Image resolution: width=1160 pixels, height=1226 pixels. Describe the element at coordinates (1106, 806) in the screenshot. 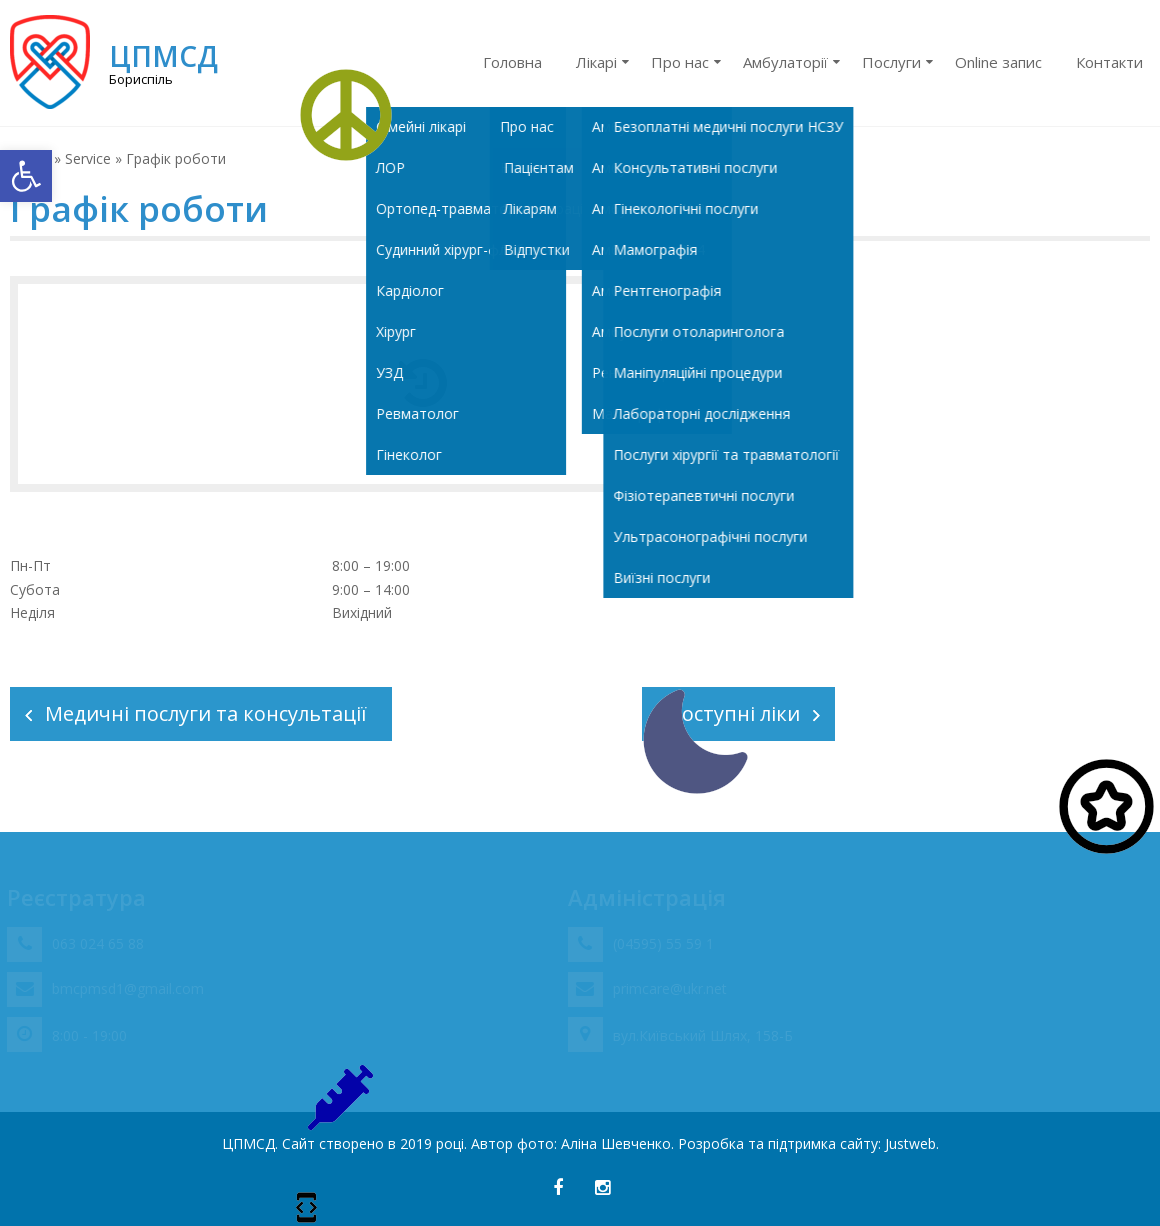

I see `add to favorites` at that location.